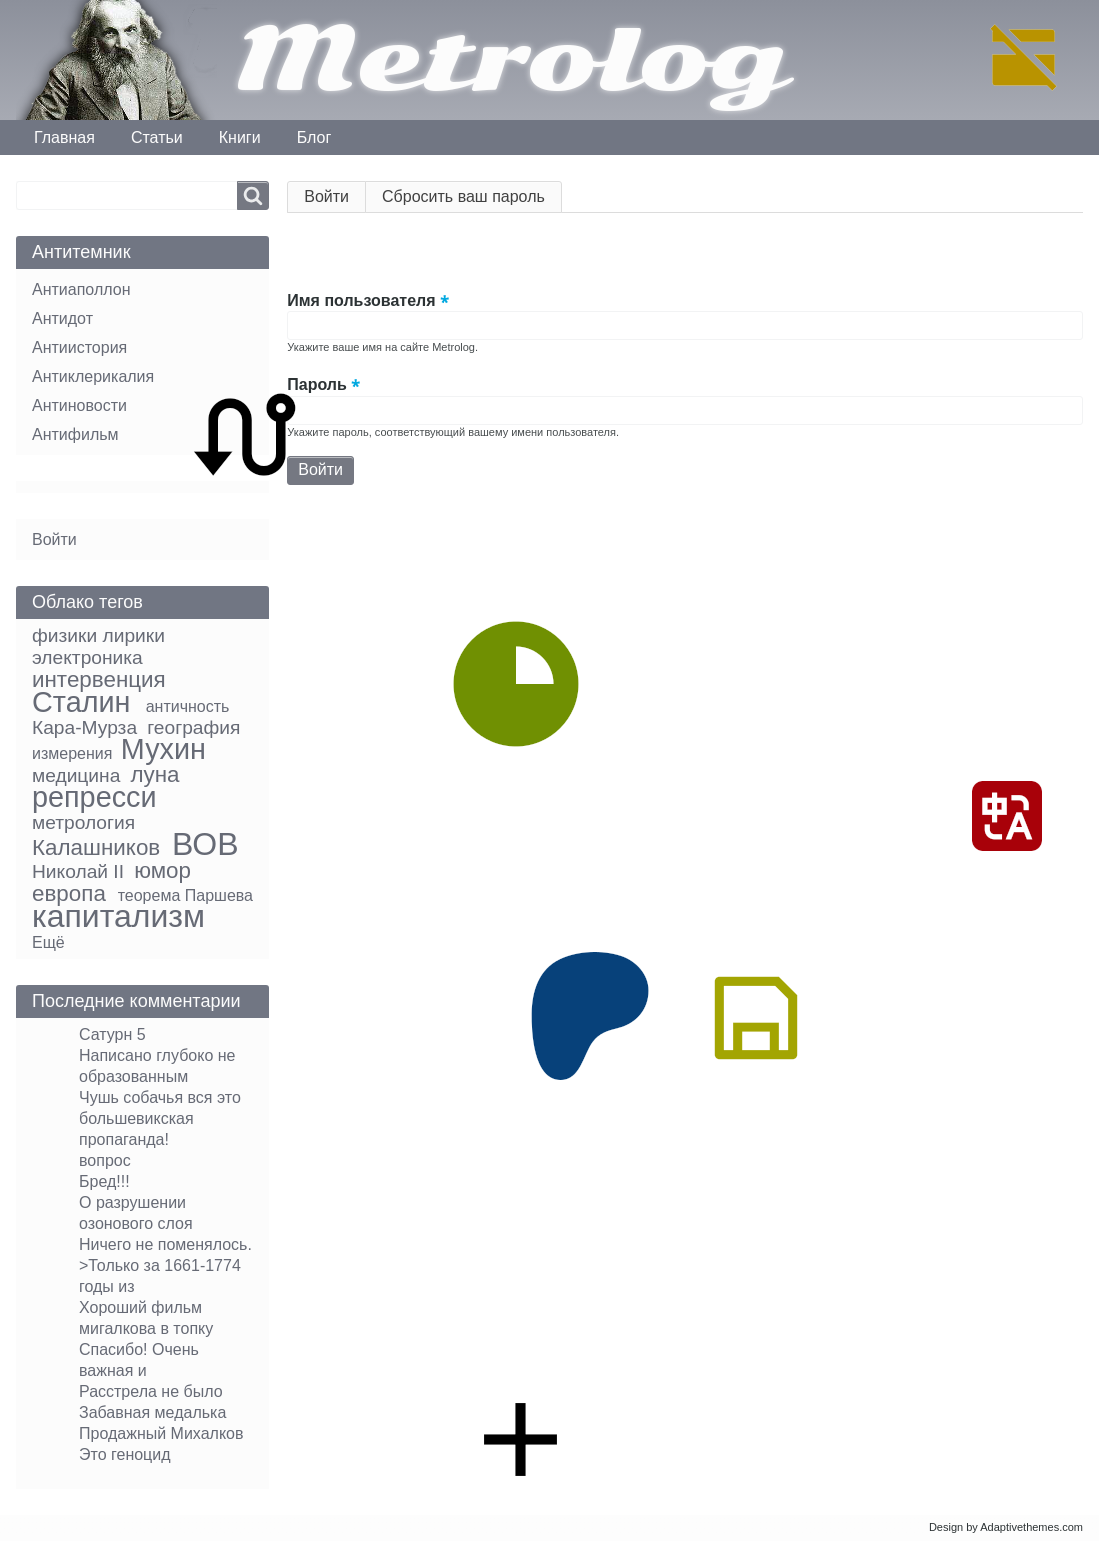 This screenshot has height=1541, width=1099. I want to click on indicates 25% progress or completion status, so click(516, 684).